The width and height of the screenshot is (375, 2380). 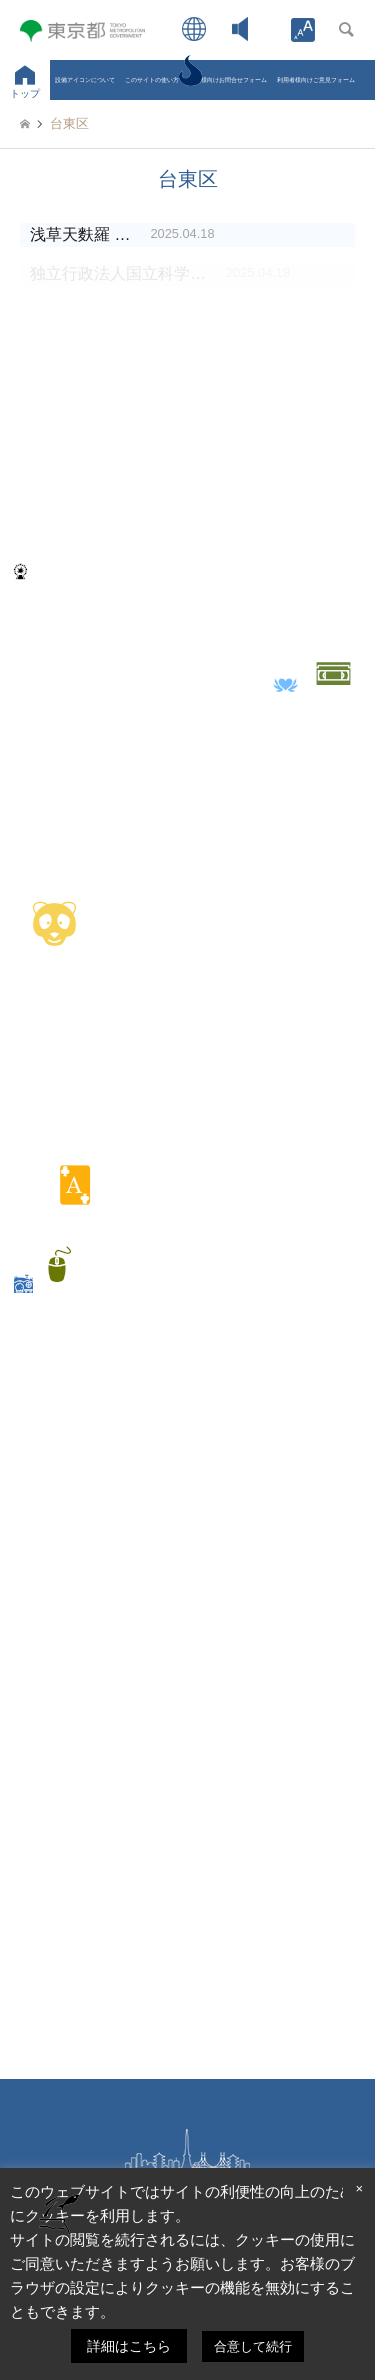 What do you see at coordinates (75, 1185) in the screenshot?
I see `play a card game` at bounding box center [75, 1185].